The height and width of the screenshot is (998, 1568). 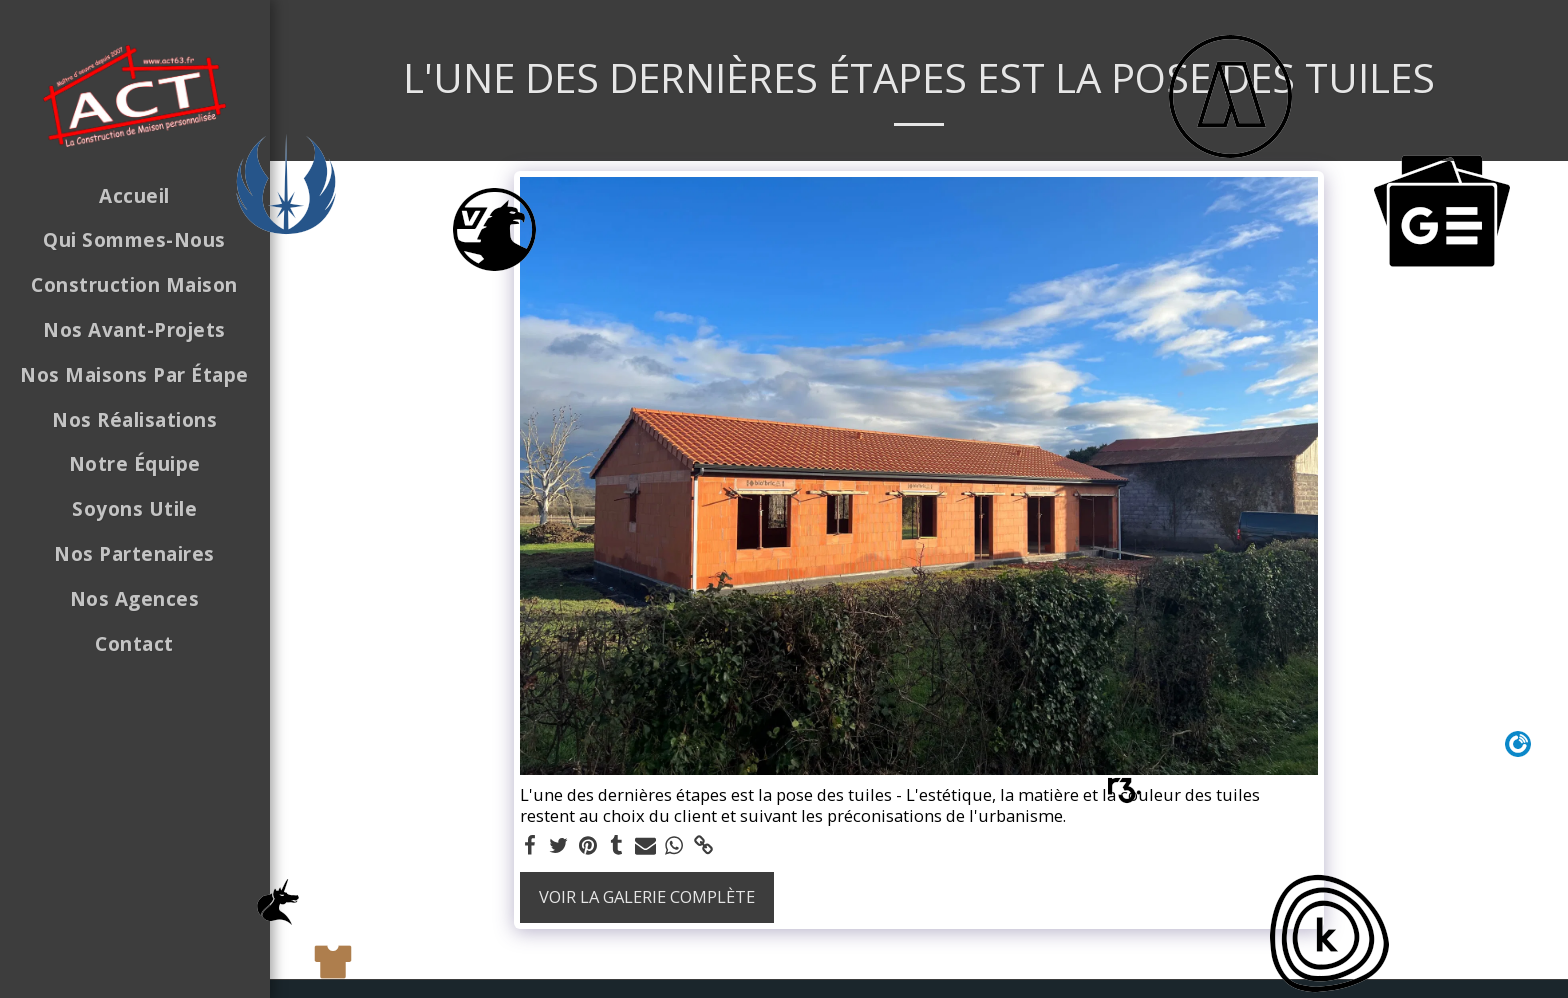 What do you see at coordinates (333, 962) in the screenshot?
I see `browse clothing or apparel items` at bounding box center [333, 962].